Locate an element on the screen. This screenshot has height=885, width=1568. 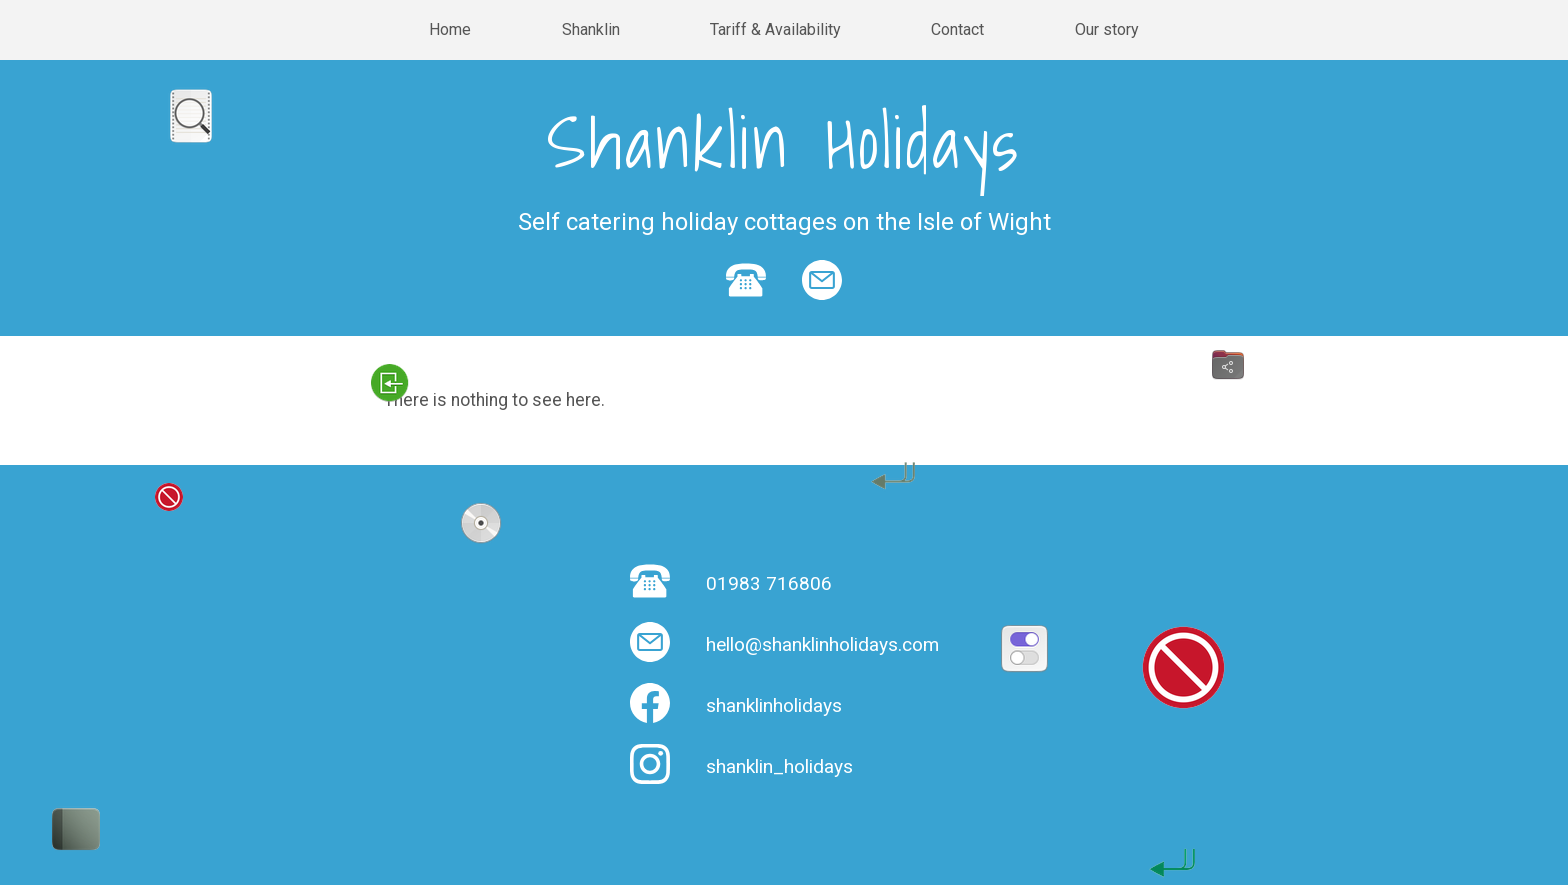
open desktop preferences or settings is located at coordinates (1024, 648).